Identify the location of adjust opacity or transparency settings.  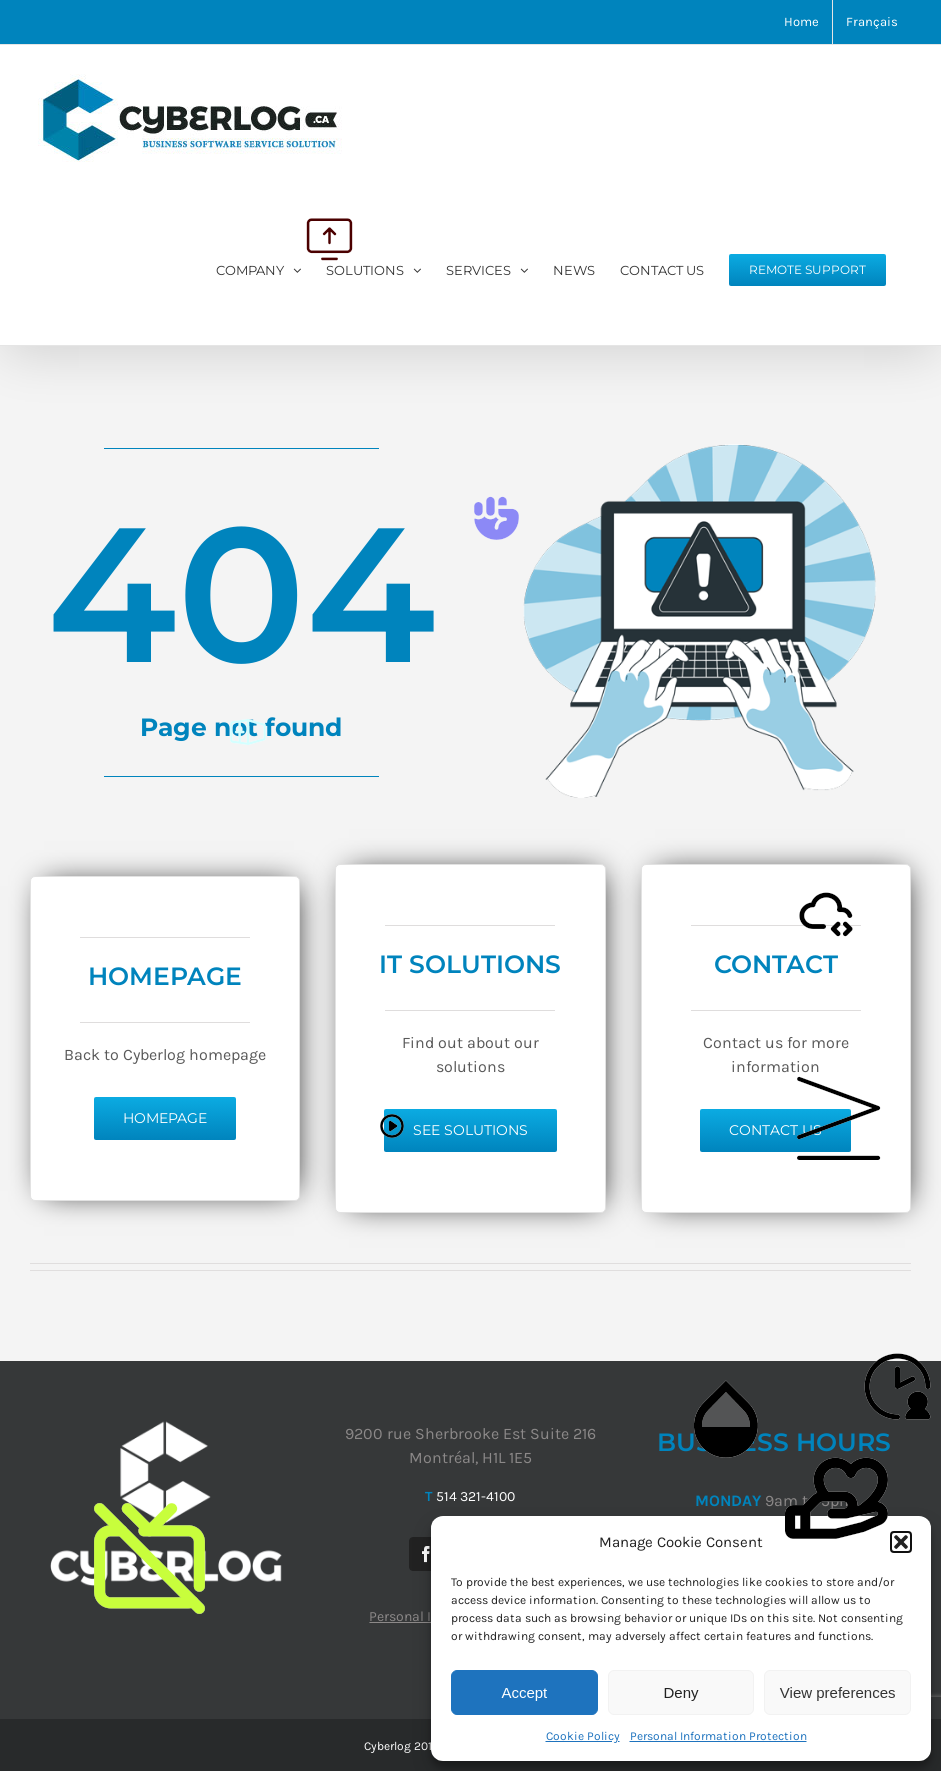
(726, 1419).